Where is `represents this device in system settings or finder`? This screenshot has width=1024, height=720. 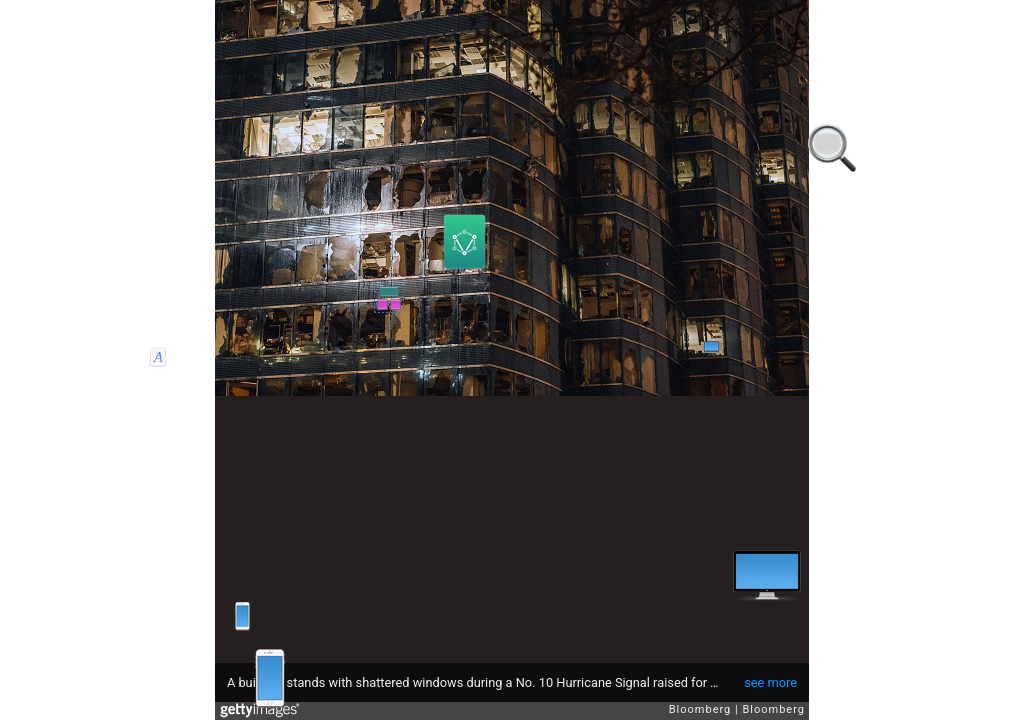 represents this device in system settings or finder is located at coordinates (711, 345).